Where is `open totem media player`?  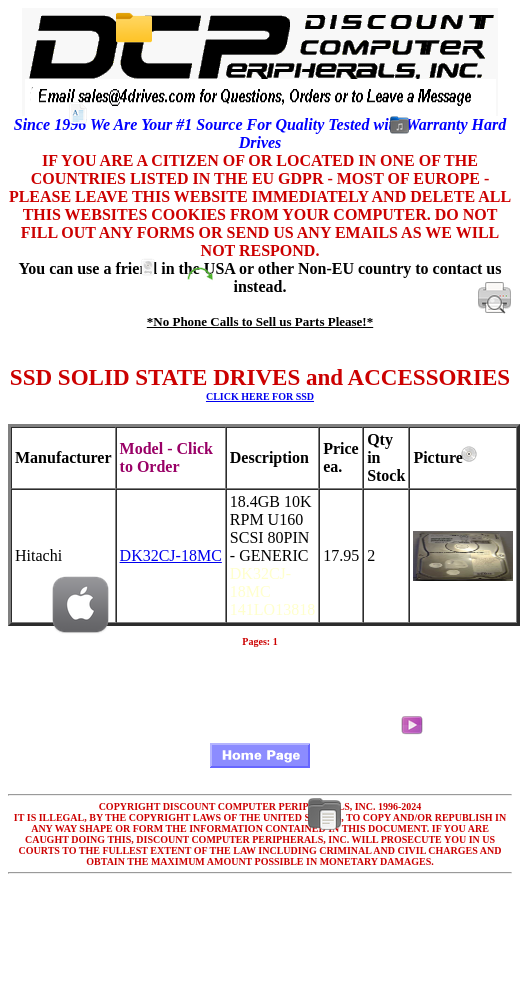
open totem media player is located at coordinates (412, 725).